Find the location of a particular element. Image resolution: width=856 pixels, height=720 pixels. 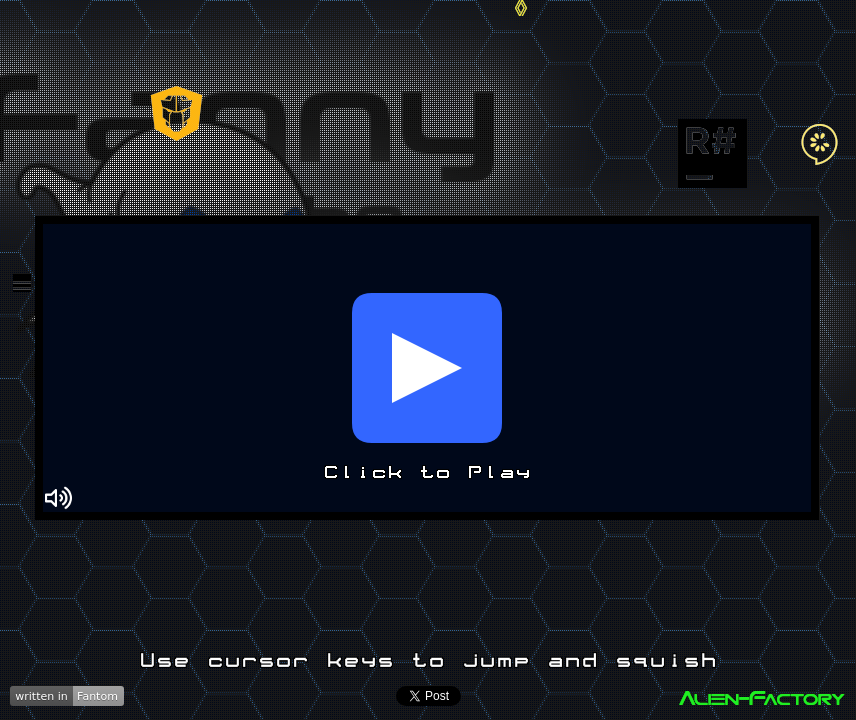

renault brand logo is located at coordinates (521, 8).